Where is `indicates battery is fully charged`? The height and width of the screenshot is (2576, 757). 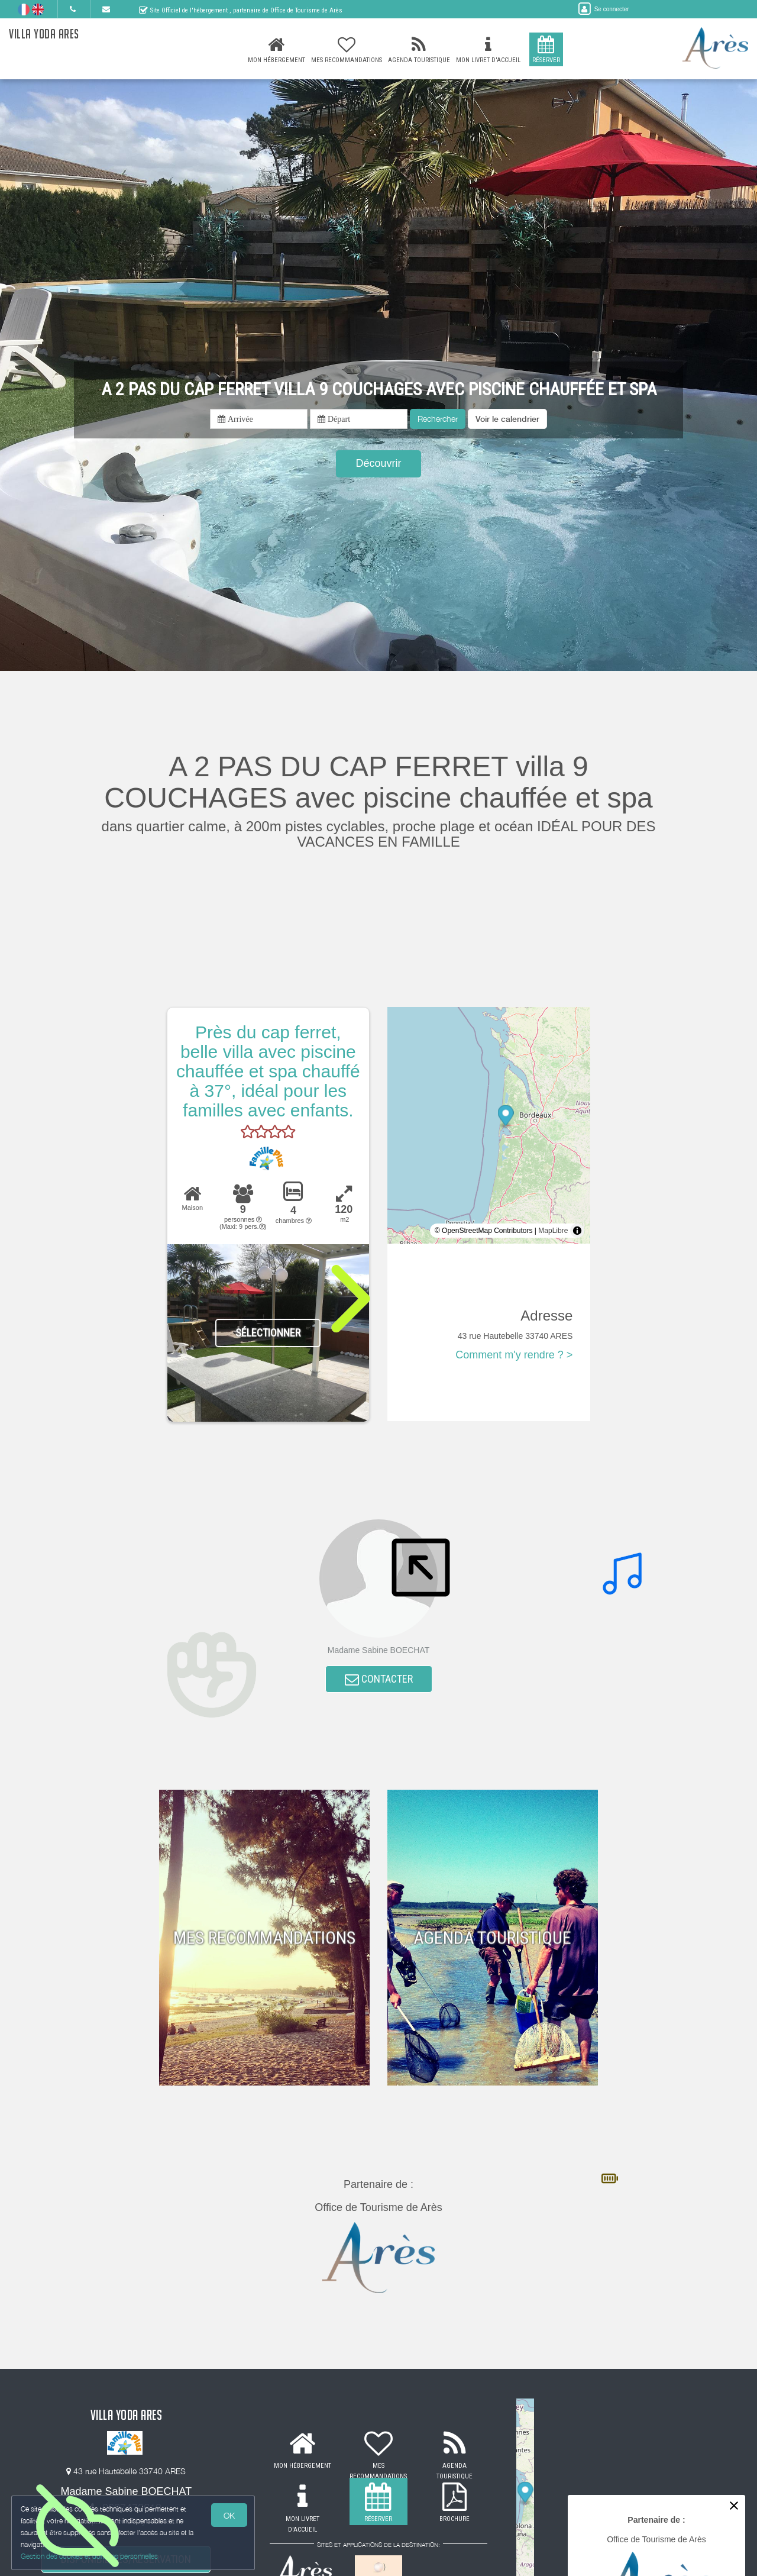
indicates battery is fully charged is located at coordinates (610, 2178).